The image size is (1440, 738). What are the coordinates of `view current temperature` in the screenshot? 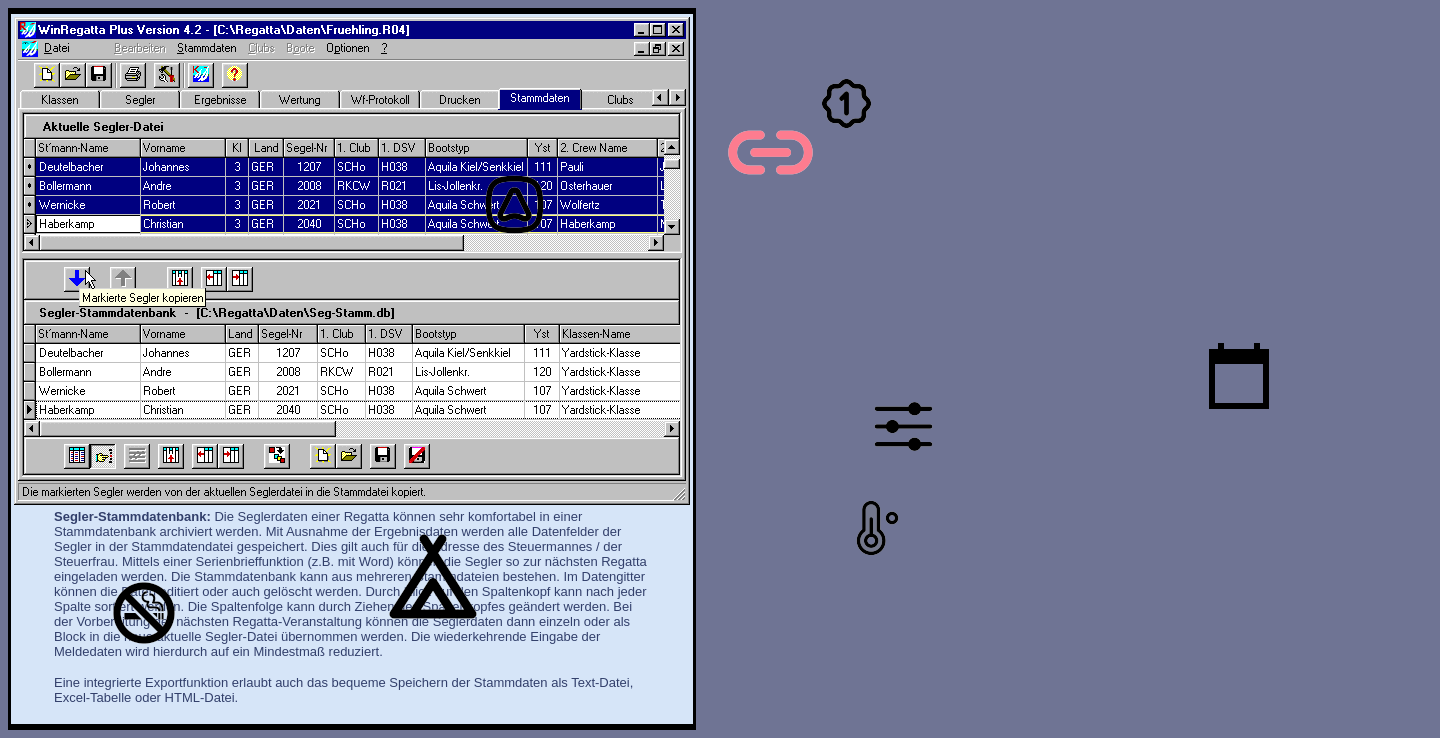 It's located at (873, 528).